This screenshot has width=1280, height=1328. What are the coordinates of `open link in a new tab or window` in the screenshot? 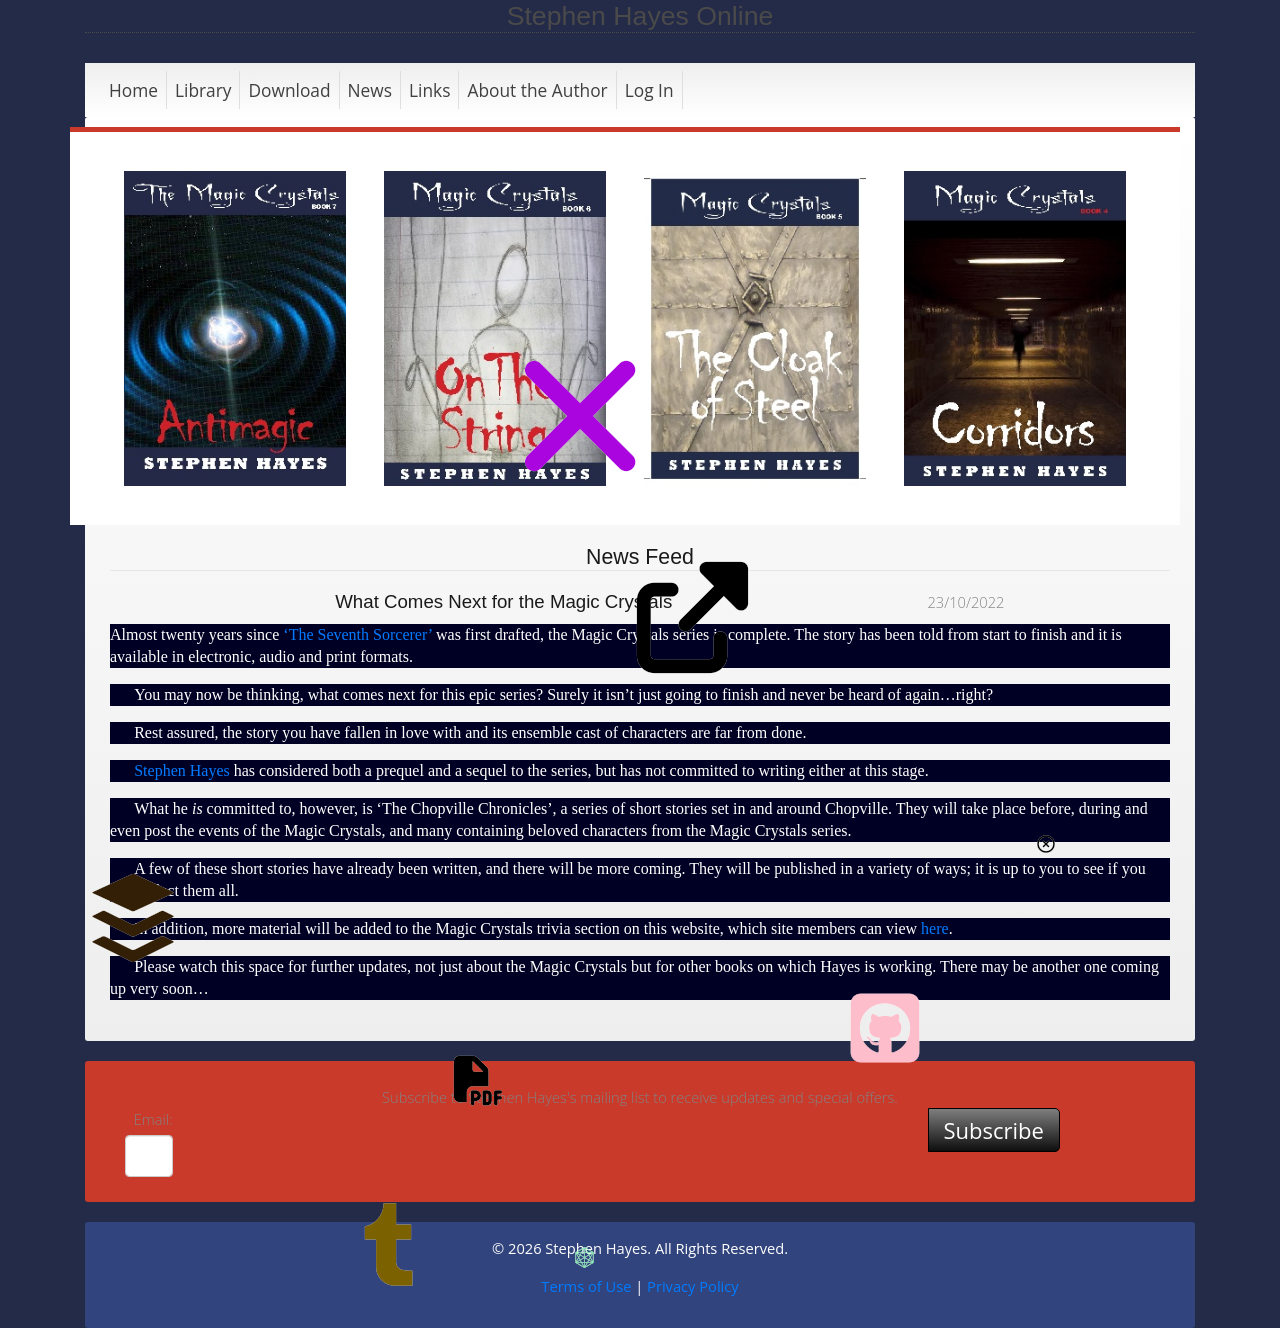 It's located at (692, 617).